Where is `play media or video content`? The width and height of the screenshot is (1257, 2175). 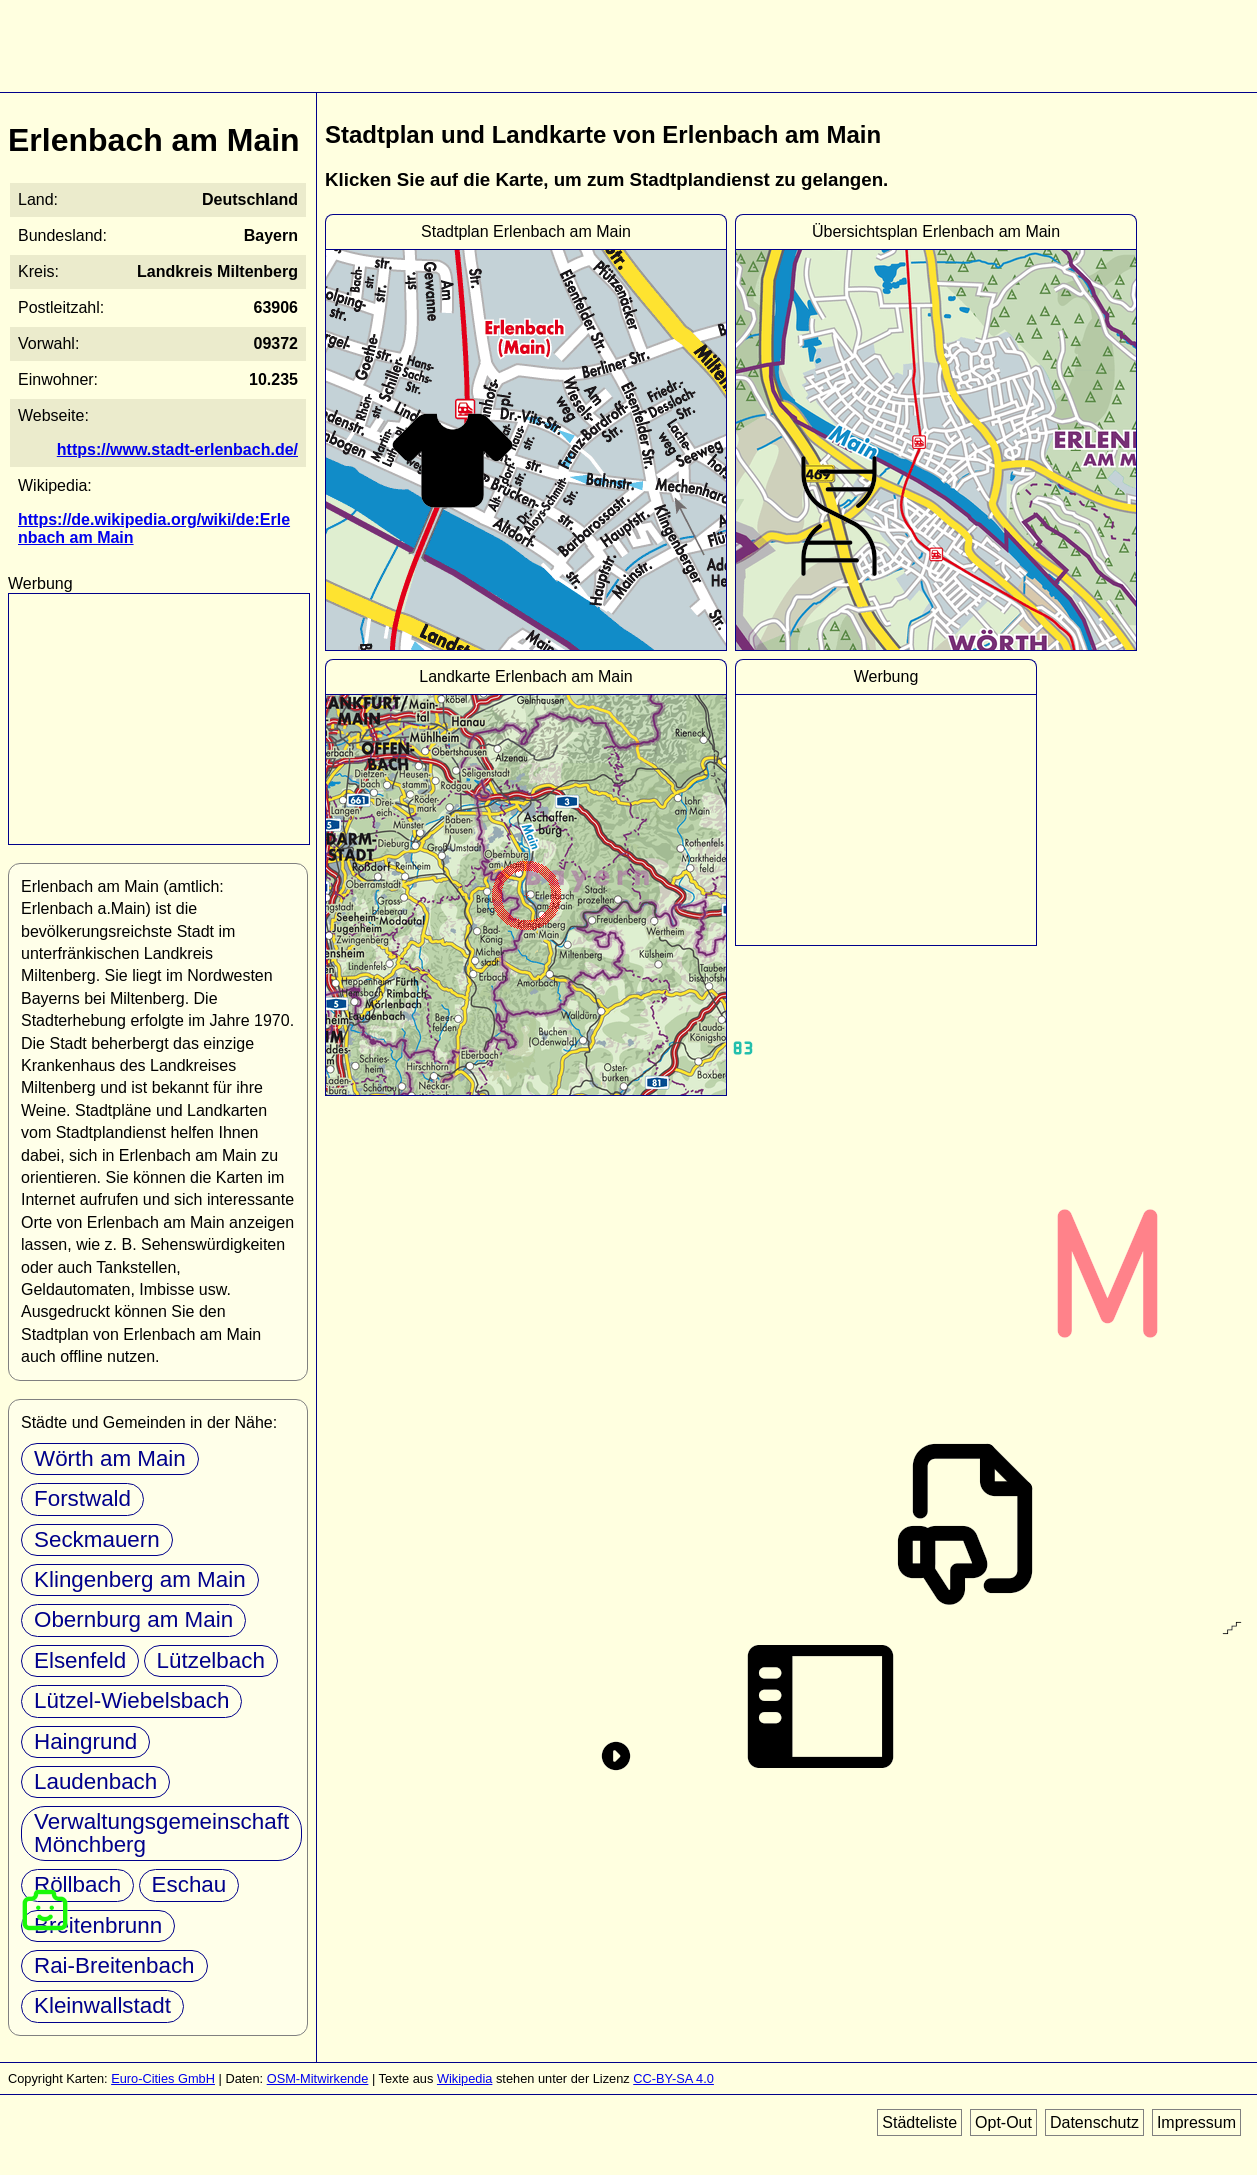 play media or video content is located at coordinates (616, 1756).